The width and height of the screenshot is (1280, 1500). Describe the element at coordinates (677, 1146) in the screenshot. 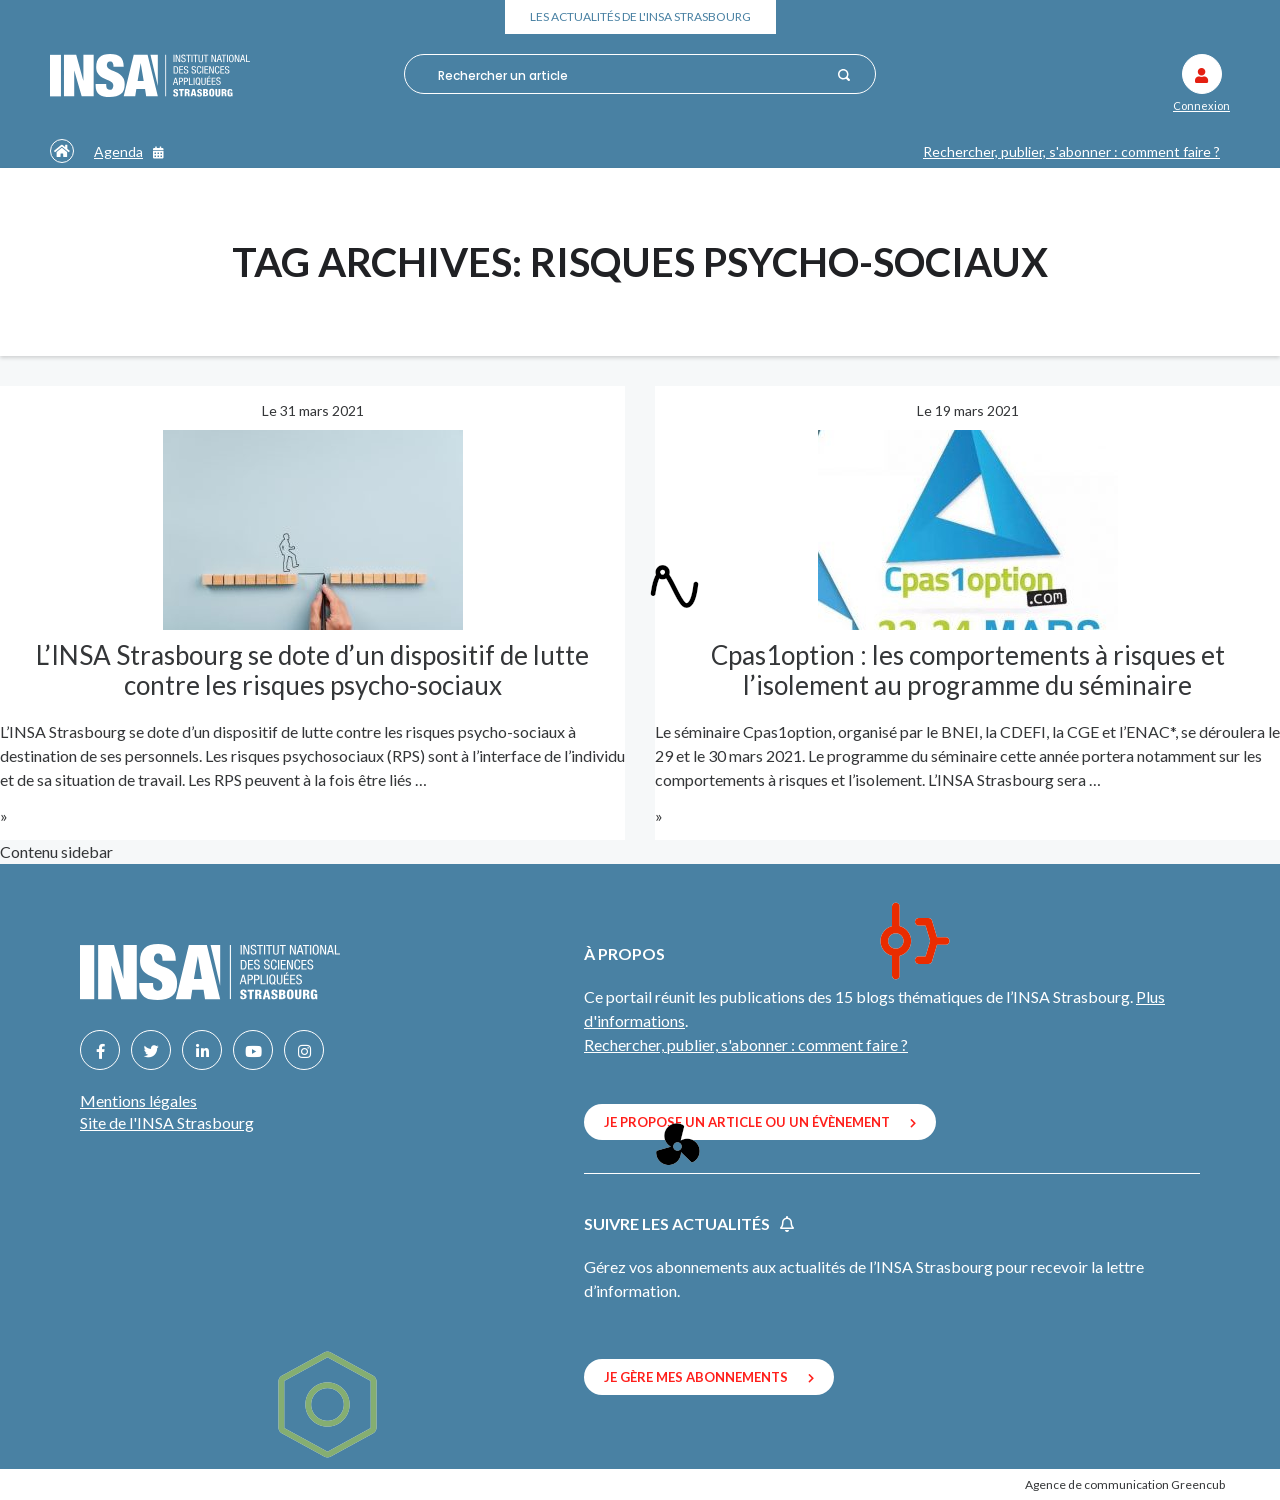

I see `adjust fan or ventilation settings` at that location.